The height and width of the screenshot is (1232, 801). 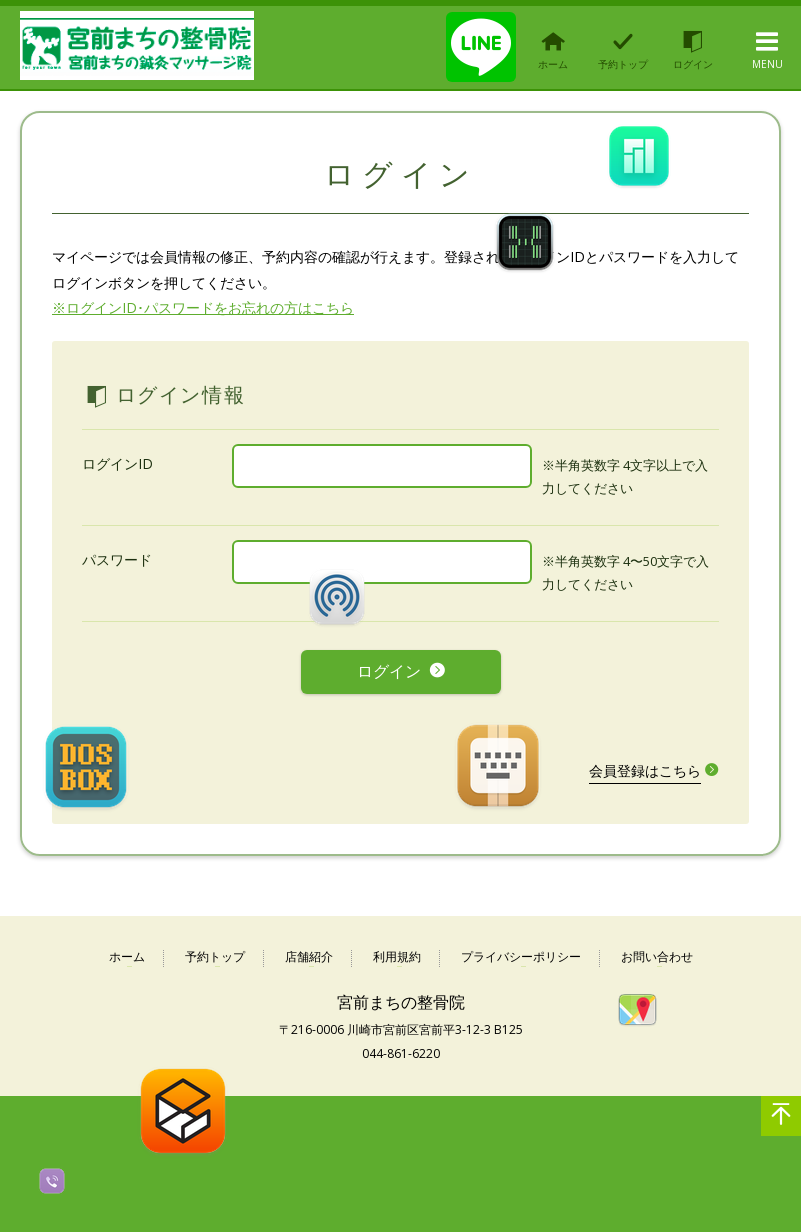 I want to click on input source or keyboard layout settings file, so click(x=498, y=767).